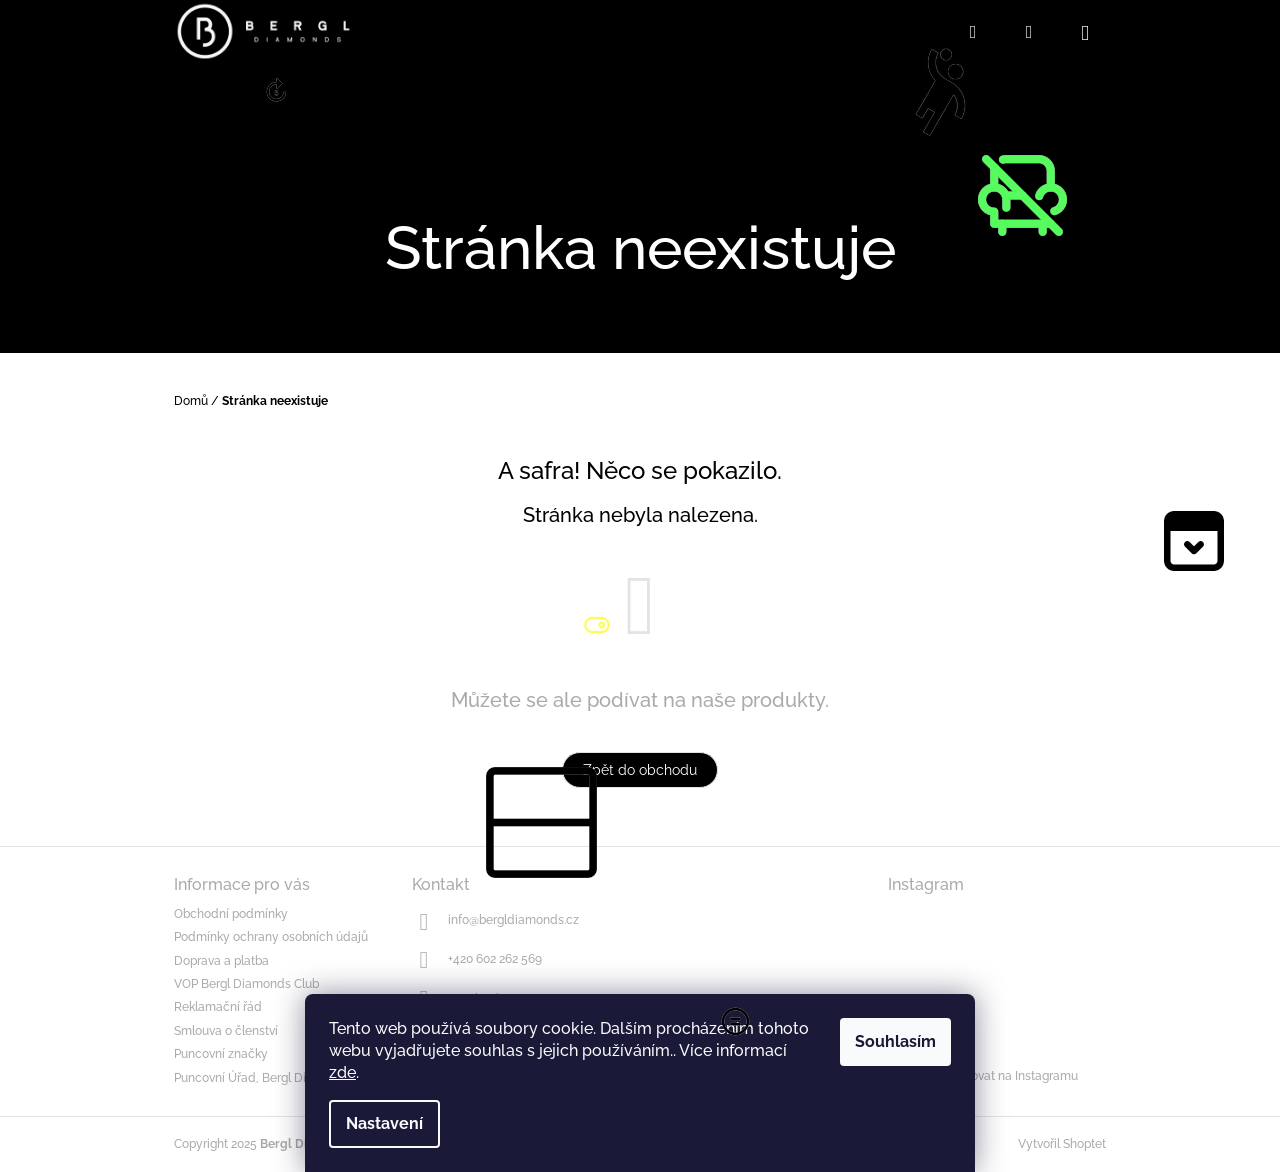 This screenshot has width=1280, height=1172. I want to click on skip forward 5 seconds in media playback, so click(276, 90).